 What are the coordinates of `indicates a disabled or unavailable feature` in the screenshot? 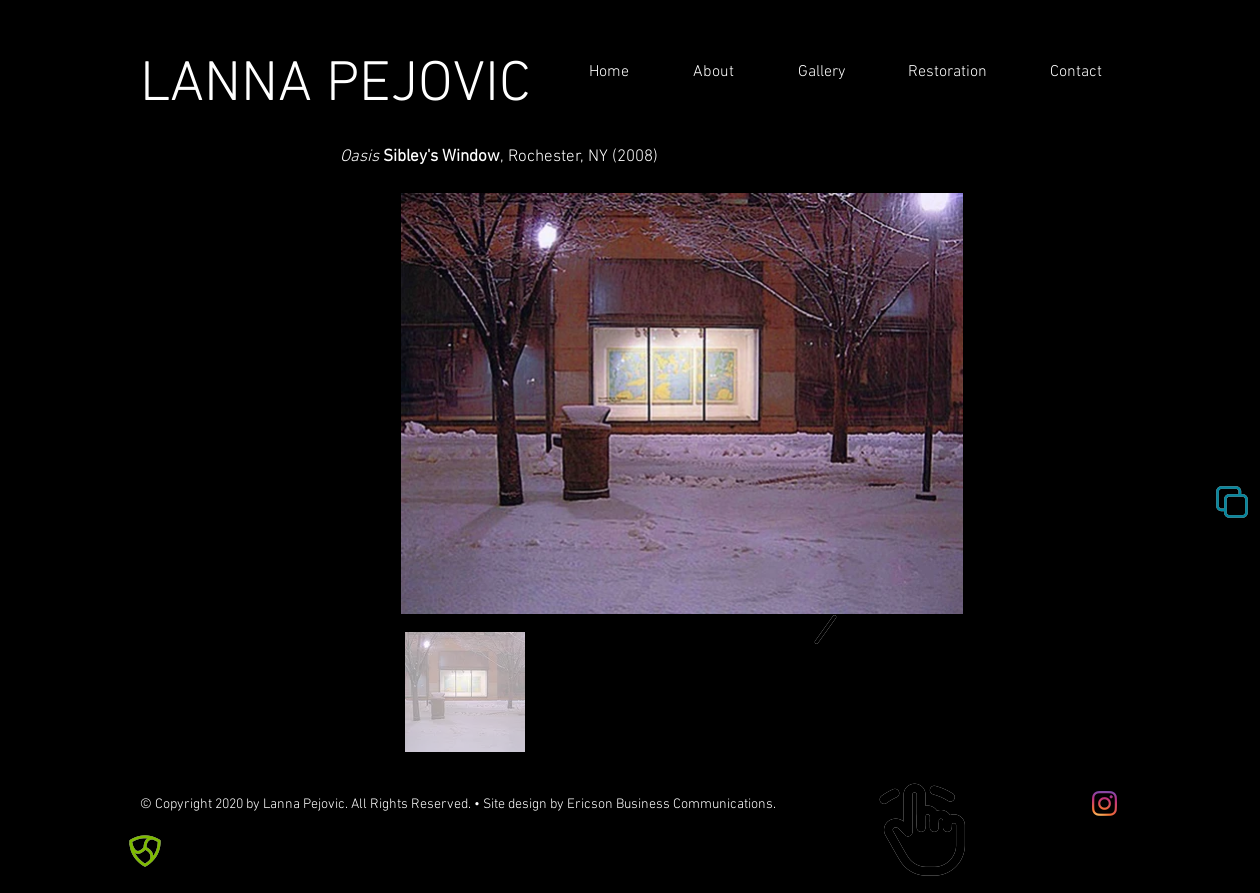 It's located at (825, 629).